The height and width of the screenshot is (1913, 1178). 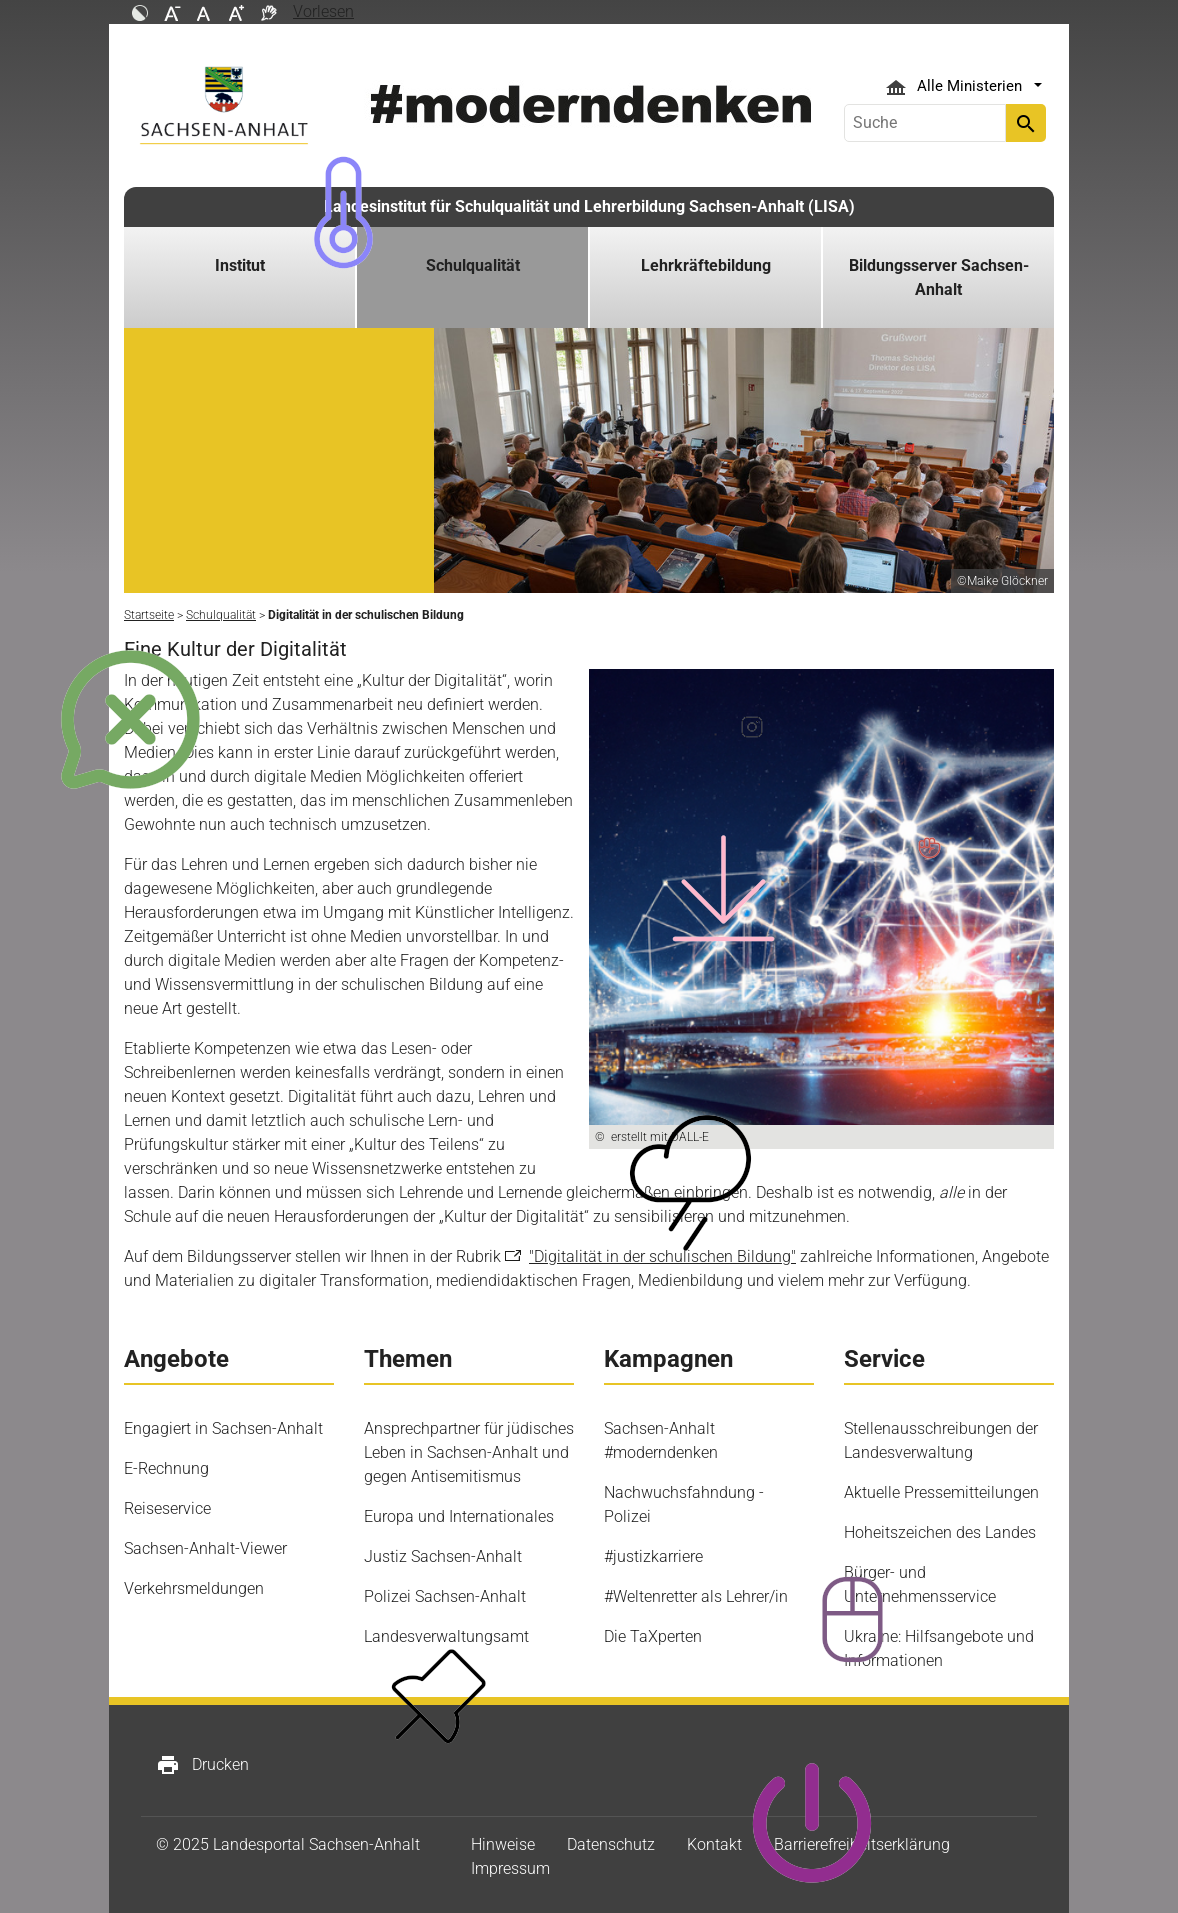 What do you see at coordinates (435, 1700) in the screenshot?
I see `pin an item to keep it visible` at bounding box center [435, 1700].